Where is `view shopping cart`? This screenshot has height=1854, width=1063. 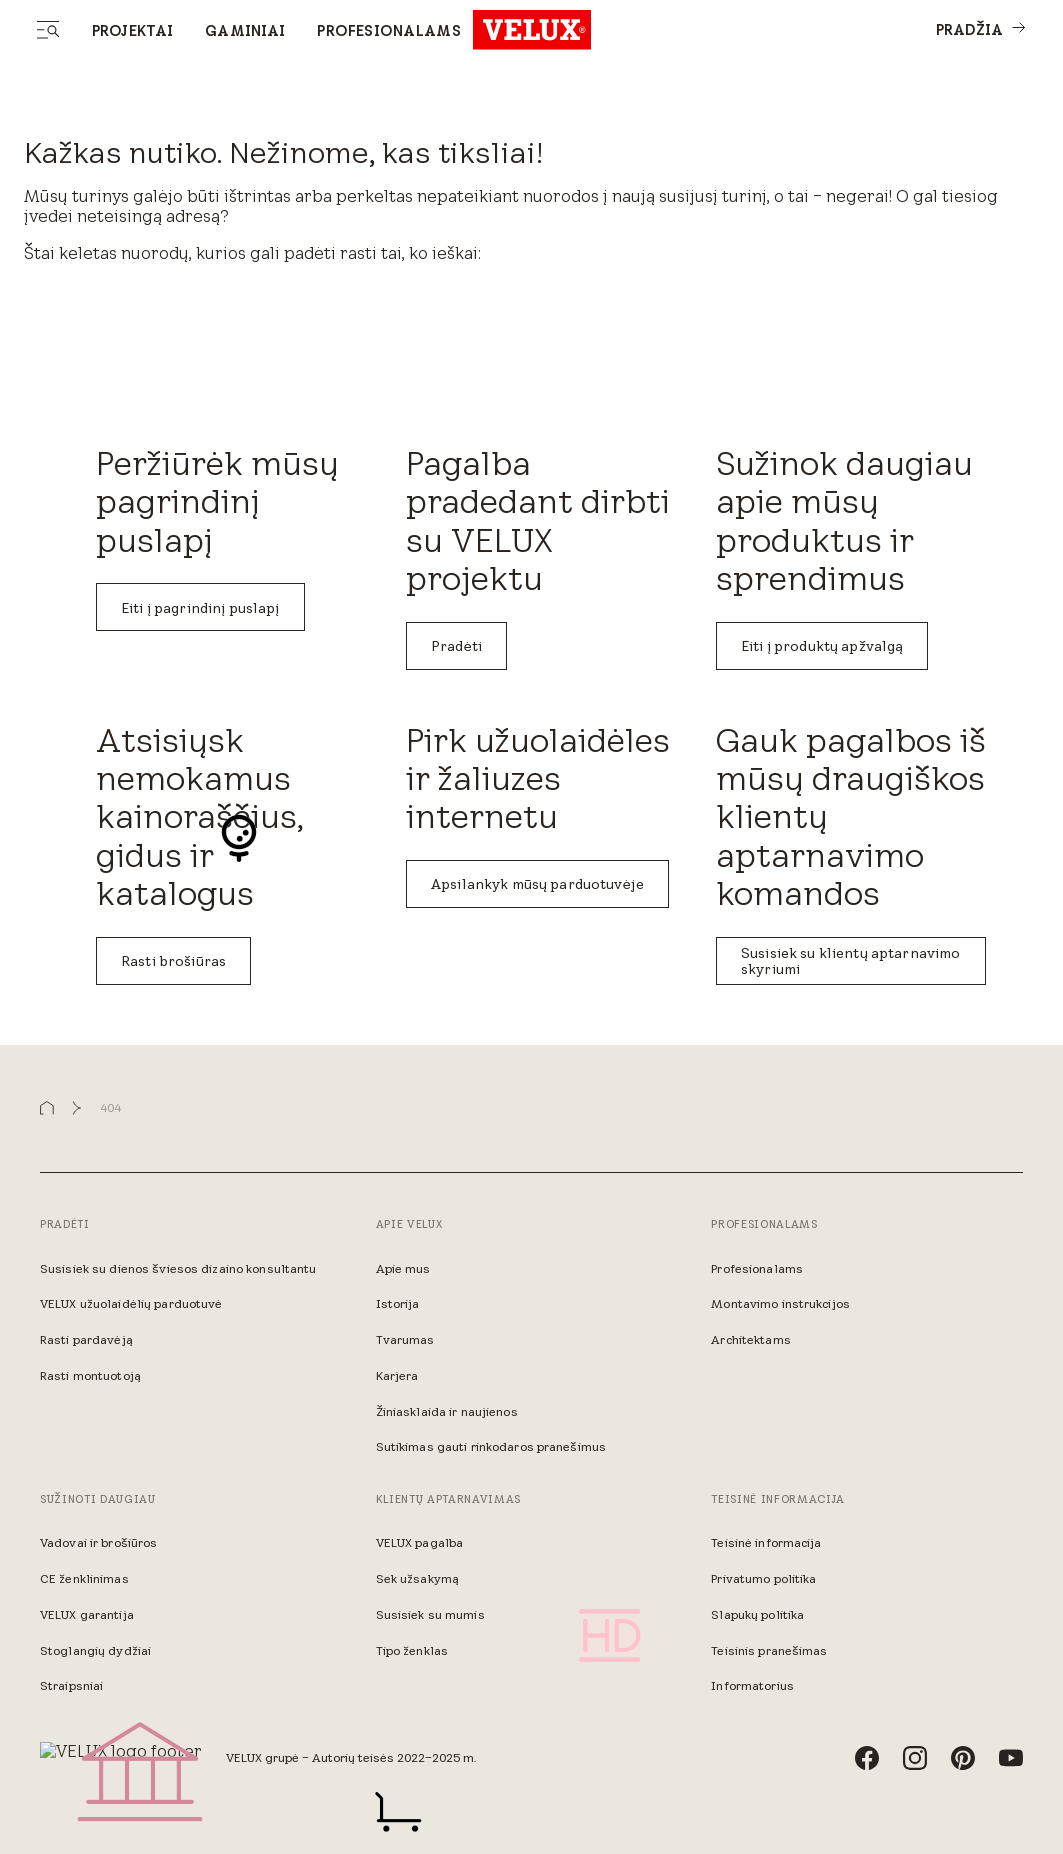
view shopping cart is located at coordinates (397, 1809).